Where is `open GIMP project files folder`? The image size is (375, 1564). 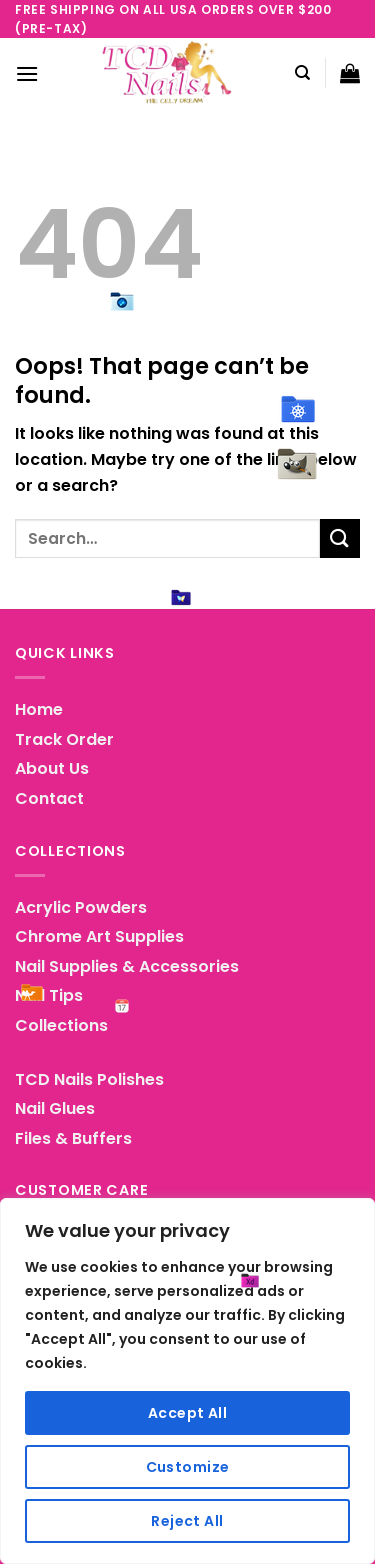
open GIMP project files folder is located at coordinates (297, 465).